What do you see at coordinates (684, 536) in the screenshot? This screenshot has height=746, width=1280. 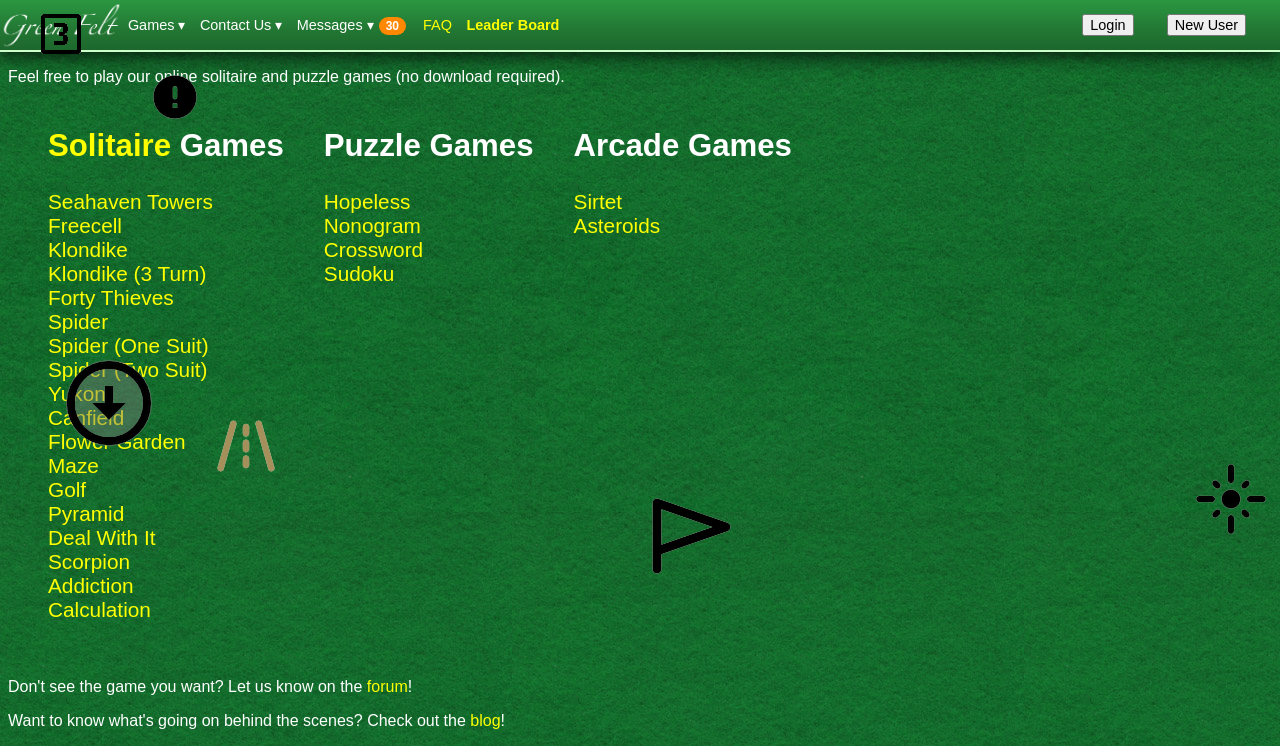 I see `flag or mark an important item` at bounding box center [684, 536].